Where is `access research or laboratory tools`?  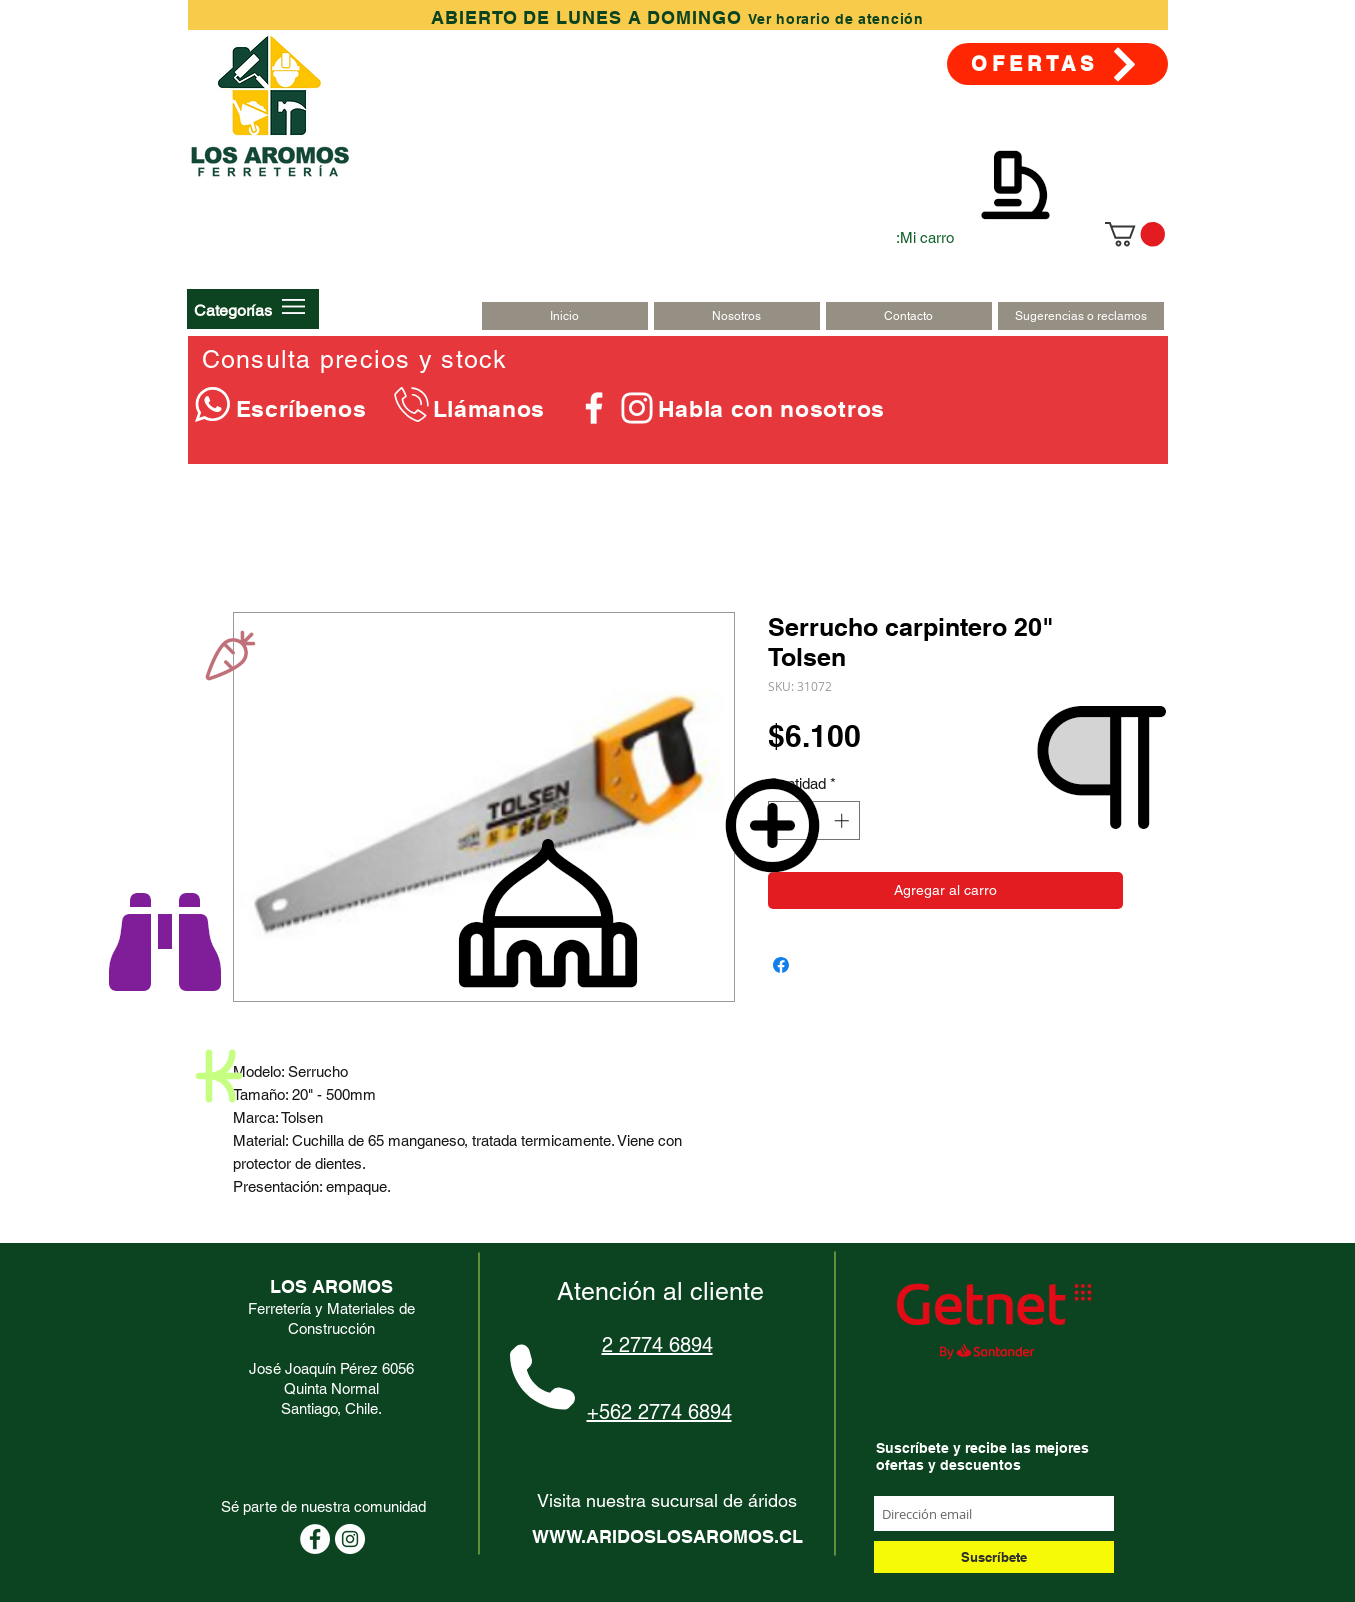
access research or laboratory tools is located at coordinates (1015, 187).